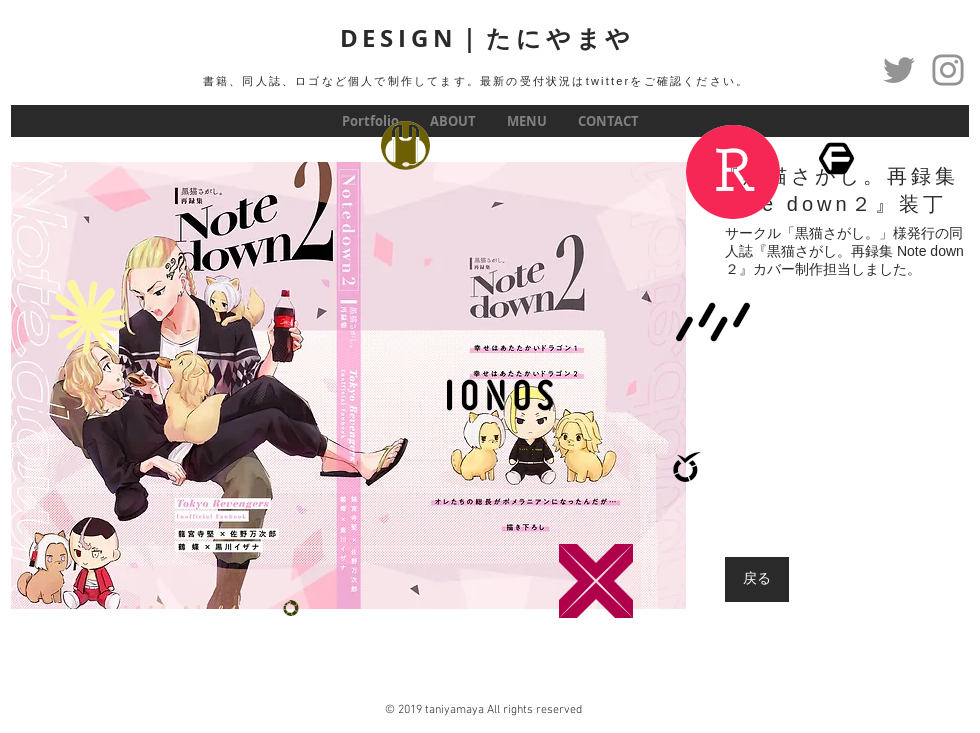  What do you see at coordinates (405, 145) in the screenshot?
I see `open mumble voice chat application` at bounding box center [405, 145].